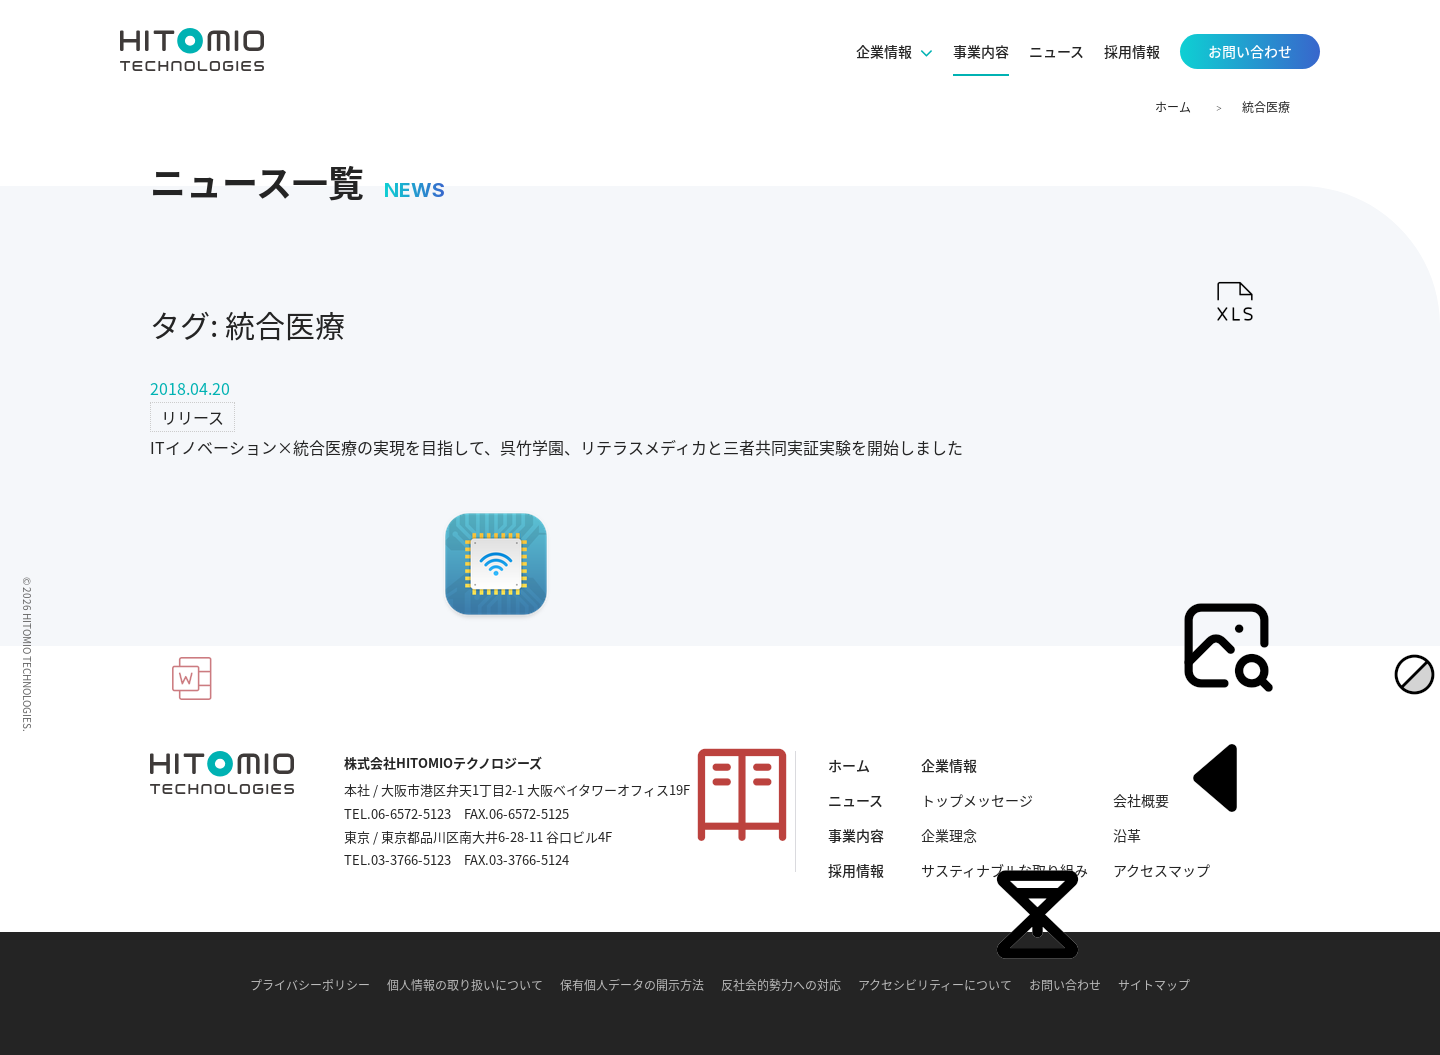 This screenshot has width=1440, height=1055. I want to click on open Microsoft Word, so click(193, 678).